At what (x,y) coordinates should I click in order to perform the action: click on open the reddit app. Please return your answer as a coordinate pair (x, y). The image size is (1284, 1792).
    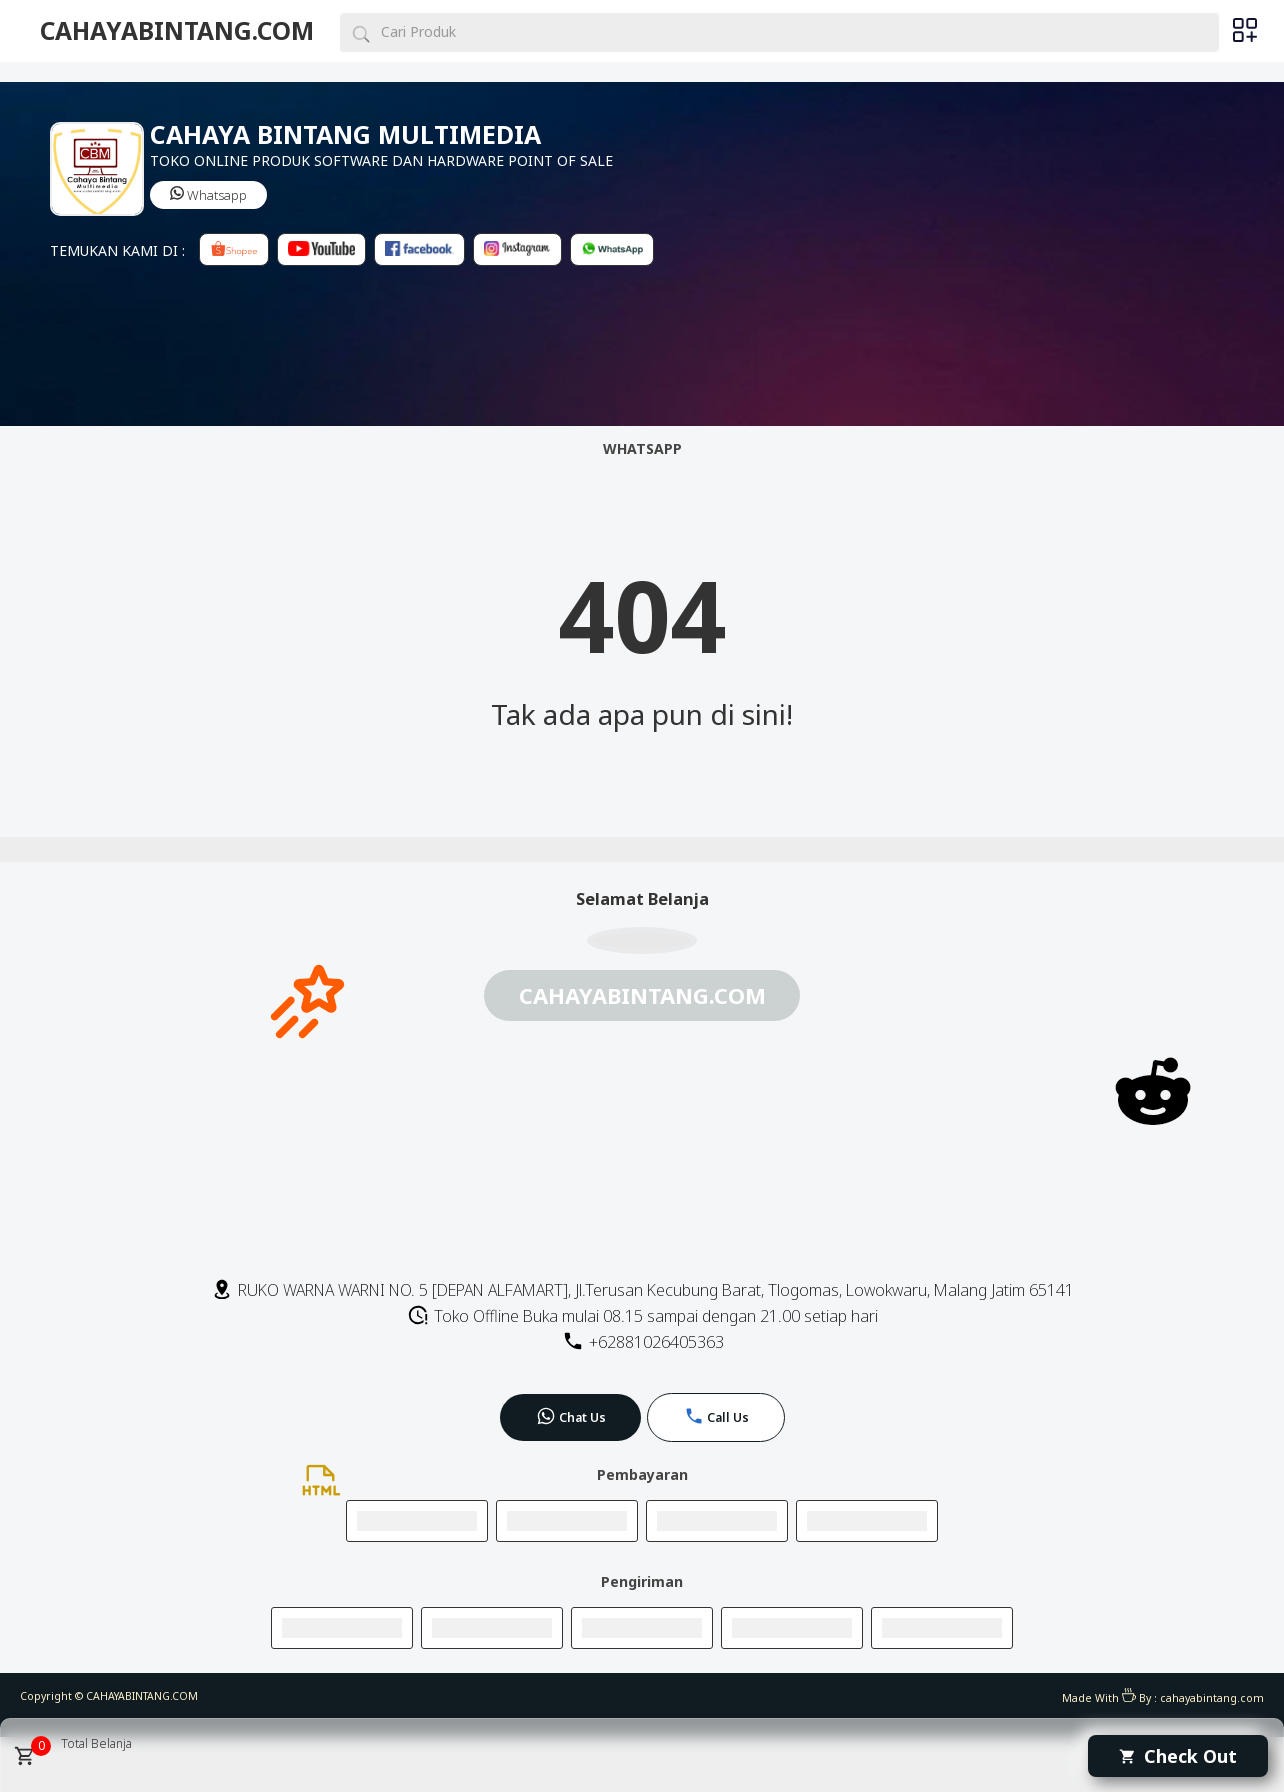
    Looking at the image, I should click on (1153, 1095).